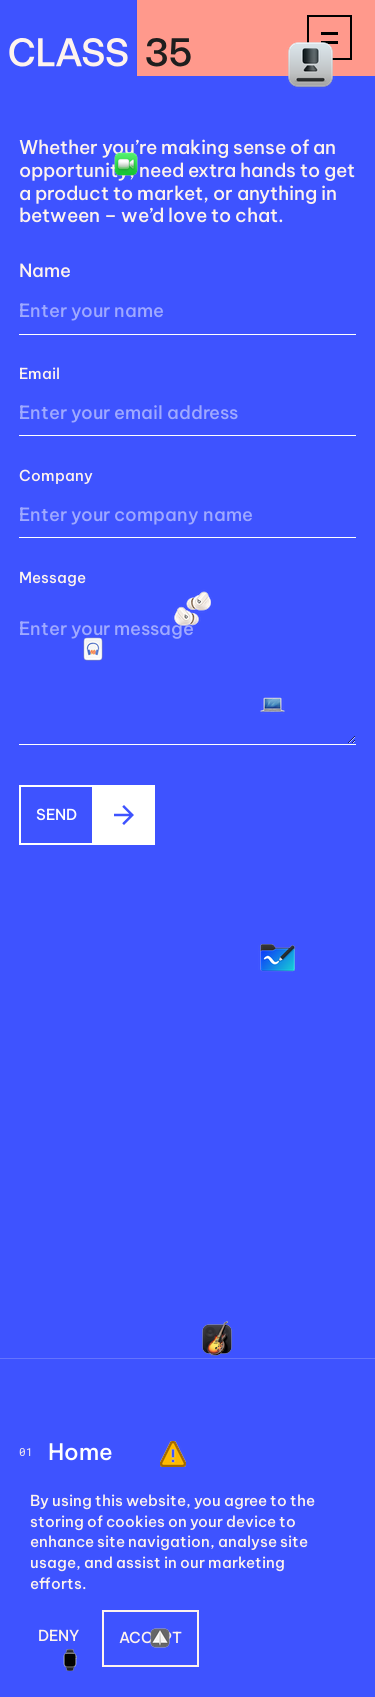  Describe the element at coordinates (272, 703) in the screenshot. I see `indicates this device is a macbook air` at that location.